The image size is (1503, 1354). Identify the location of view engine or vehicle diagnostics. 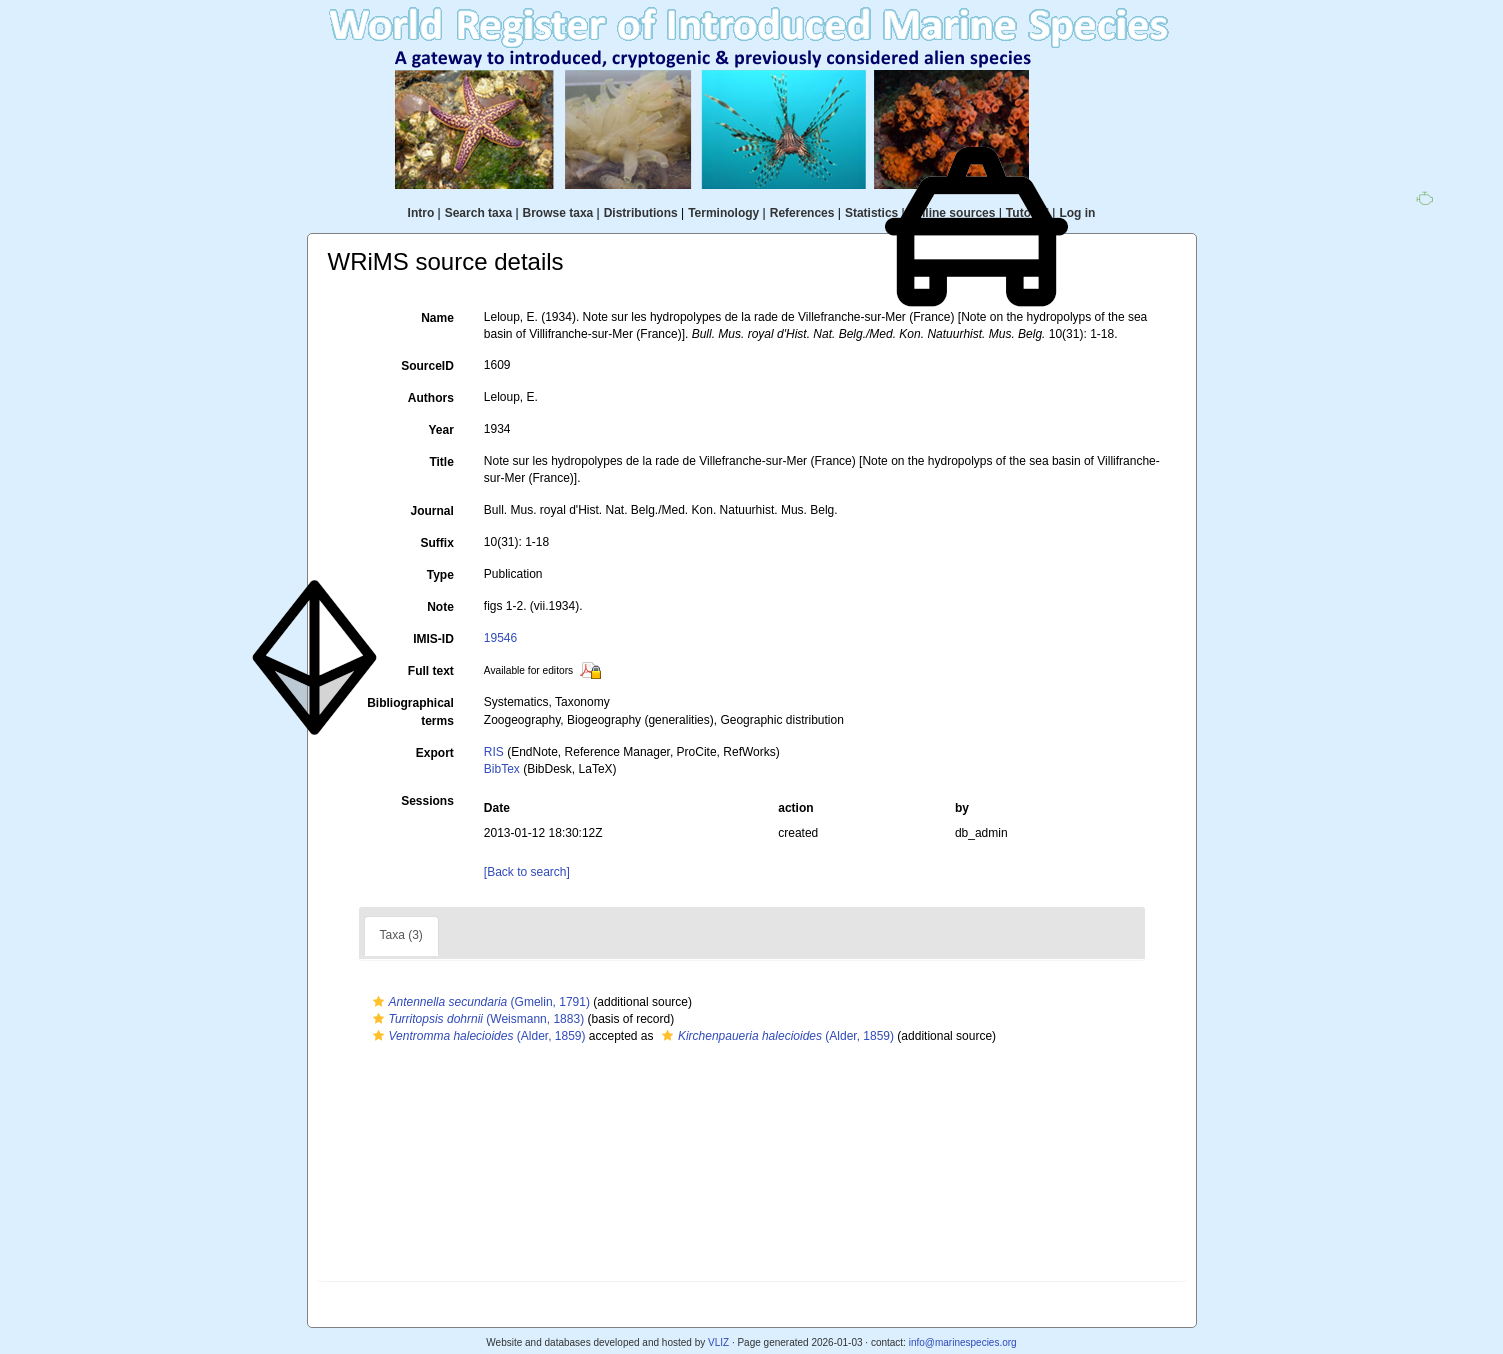
(1424, 198).